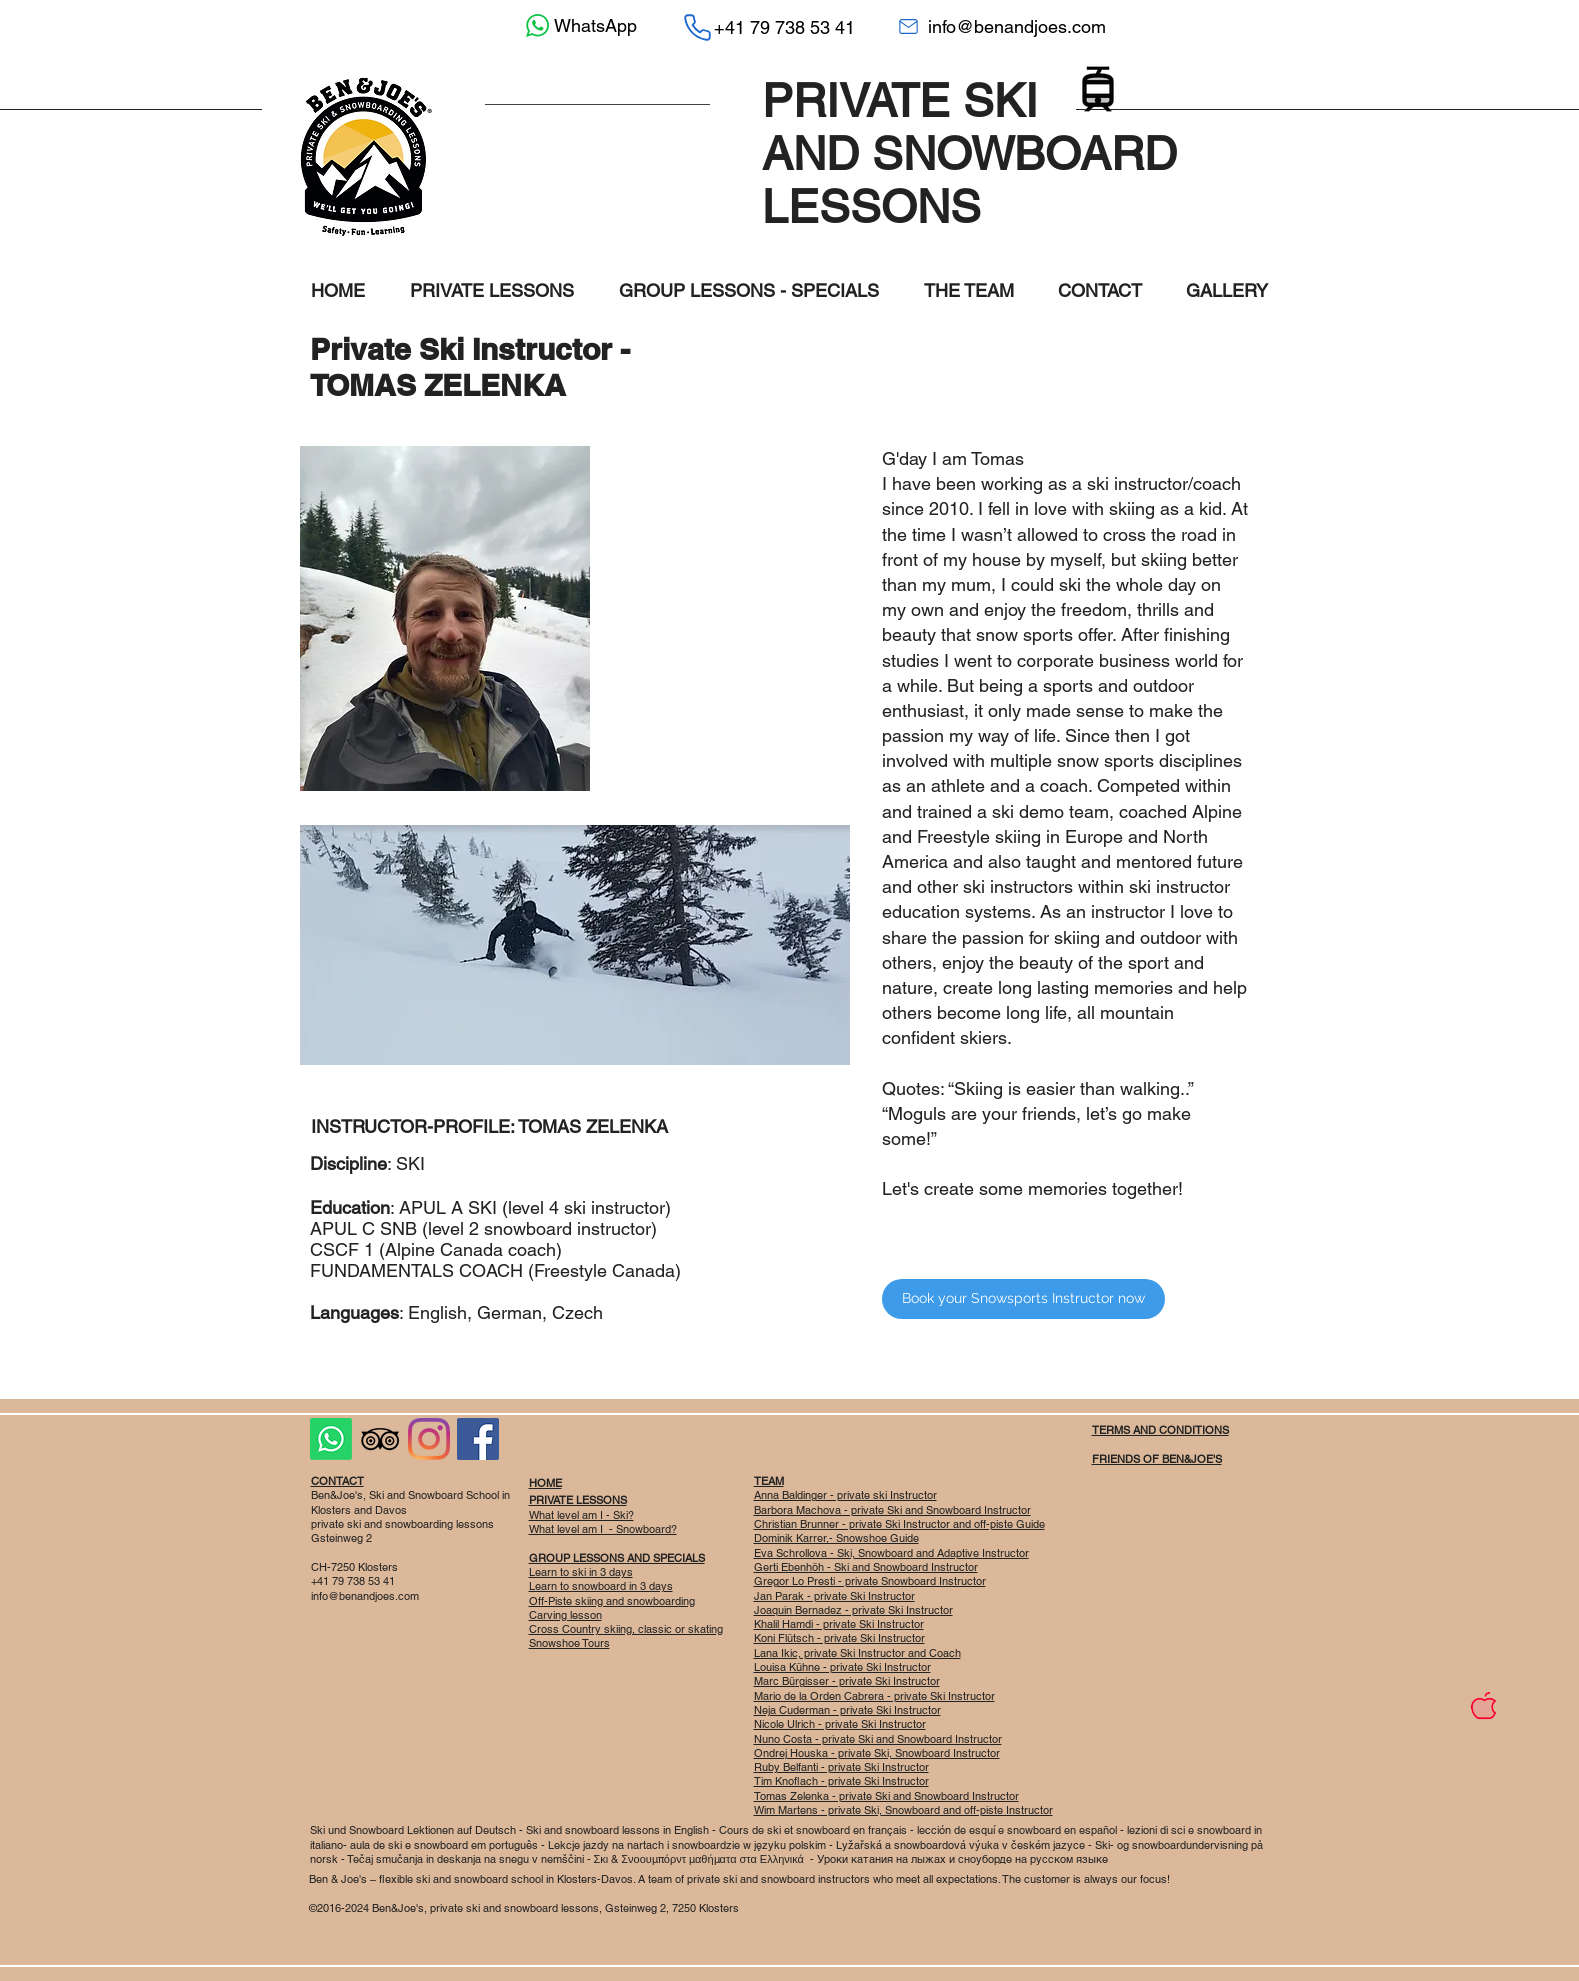  I want to click on view tram or light rail transit options, so click(1098, 89).